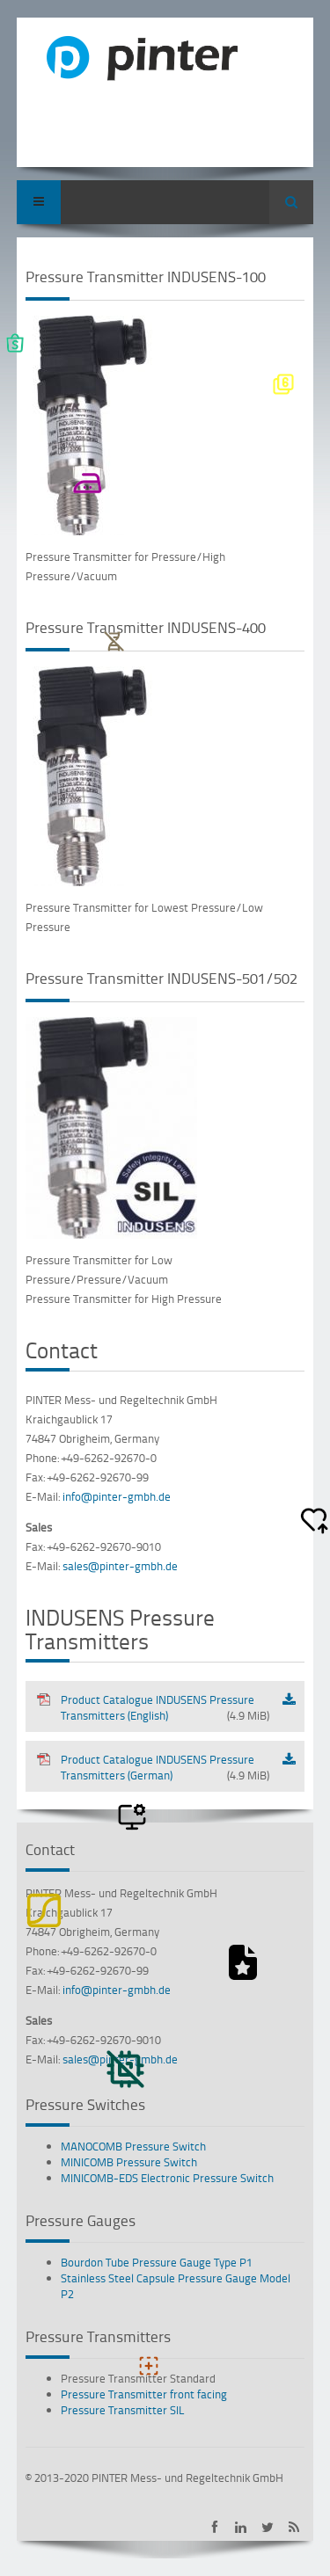 This screenshot has height=2576, width=330. What do you see at coordinates (44, 1910) in the screenshot?
I see `adjust display contrast settings` at bounding box center [44, 1910].